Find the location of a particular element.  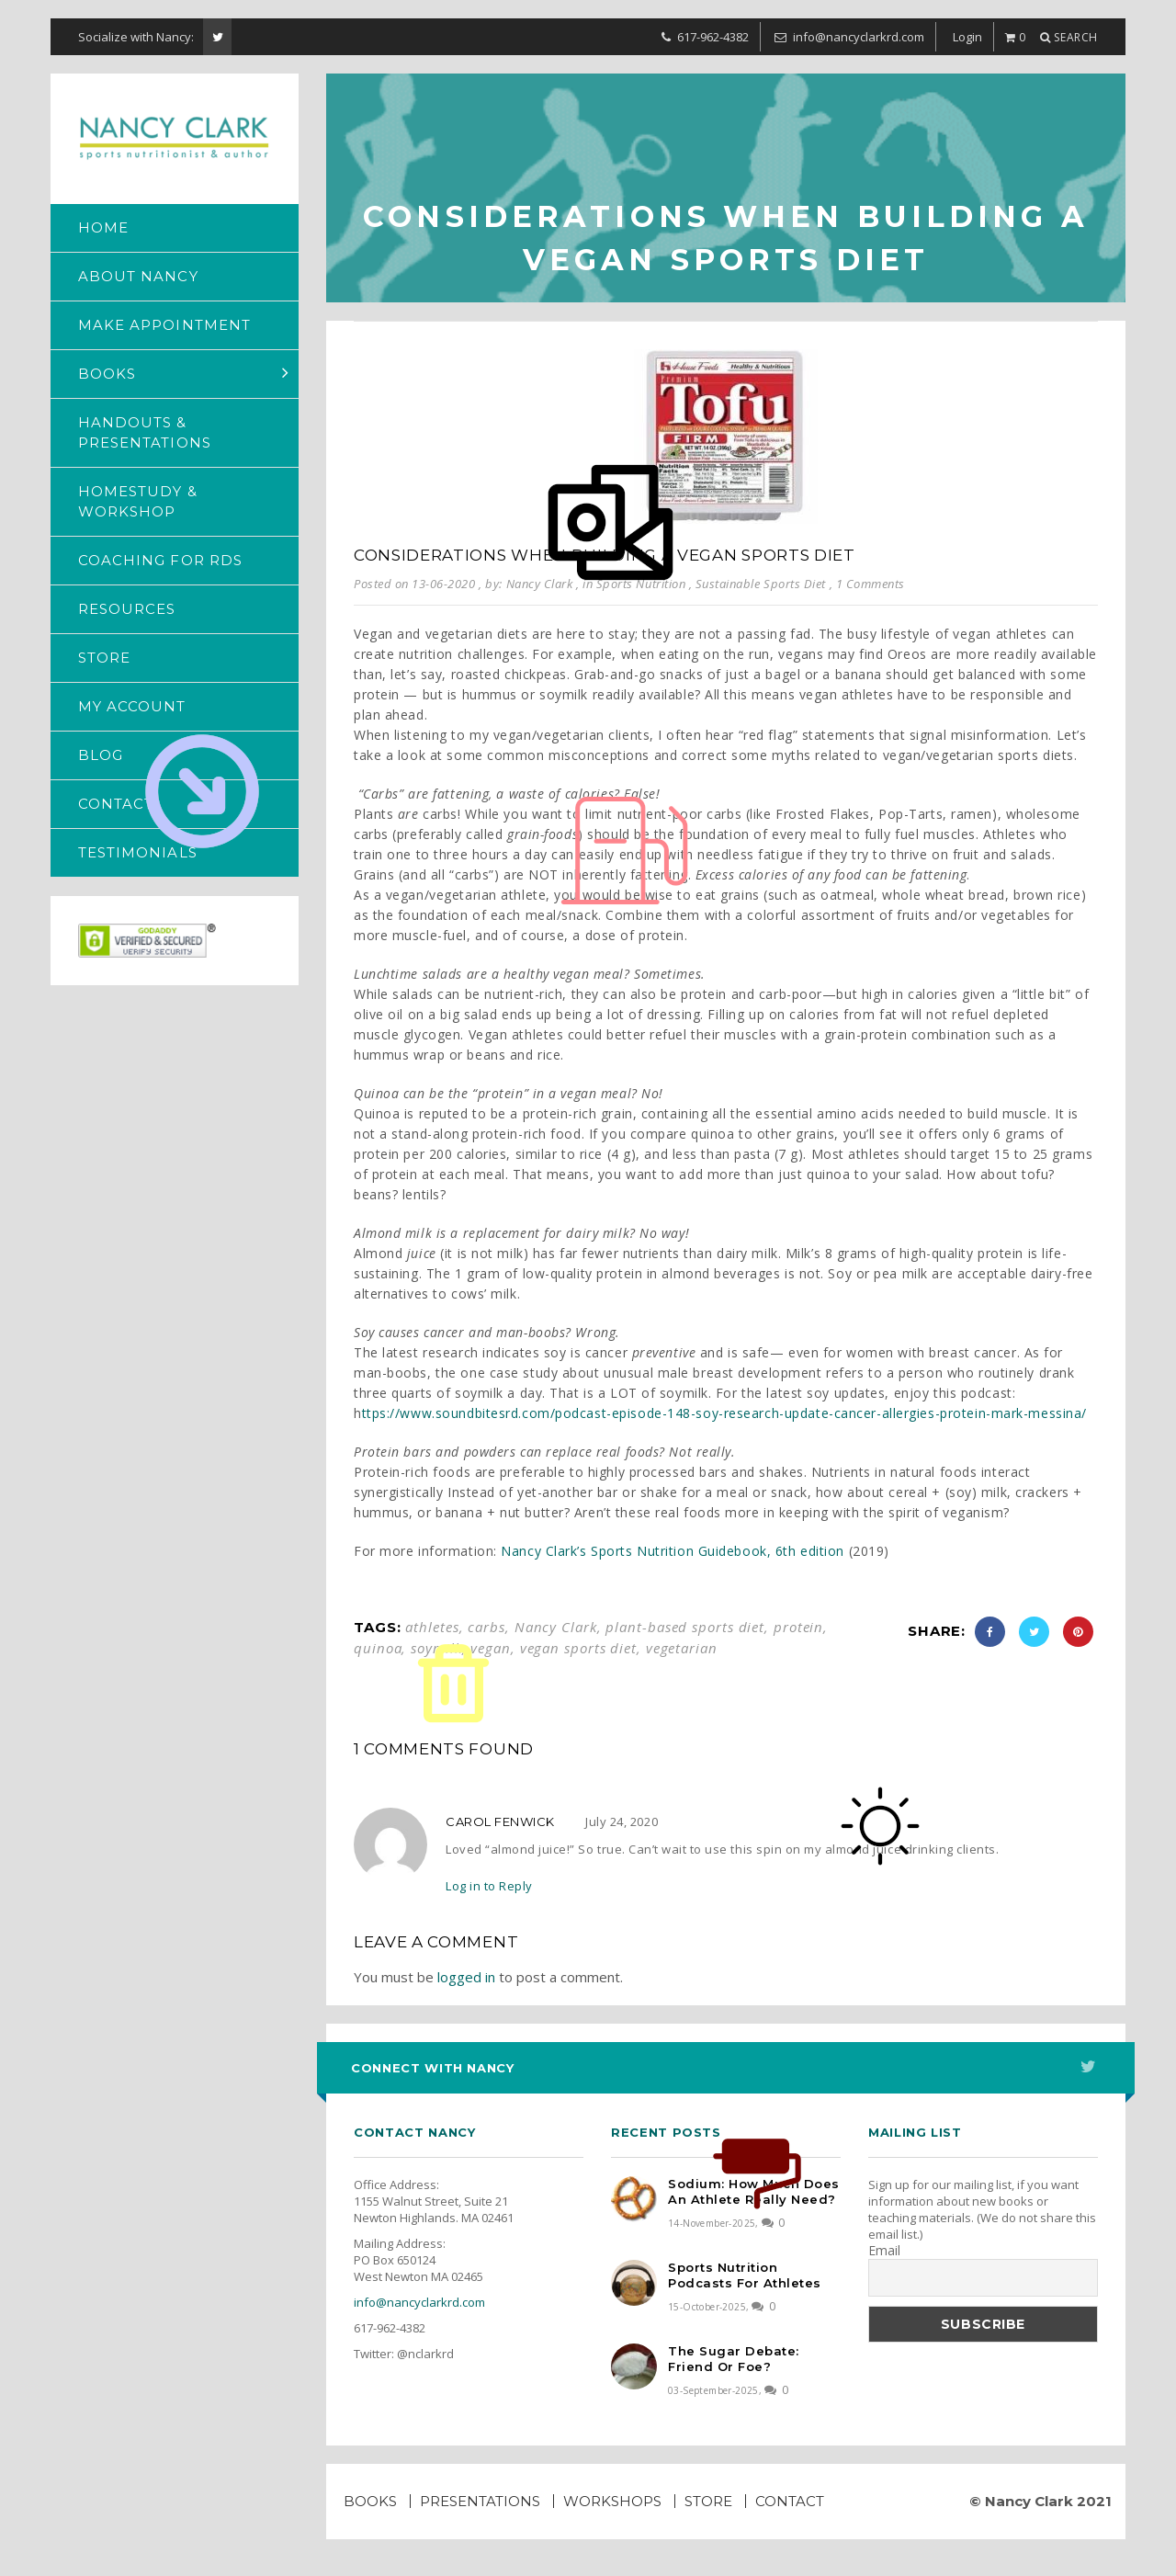

customize theme or appearance settings is located at coordinates (757, 2168).